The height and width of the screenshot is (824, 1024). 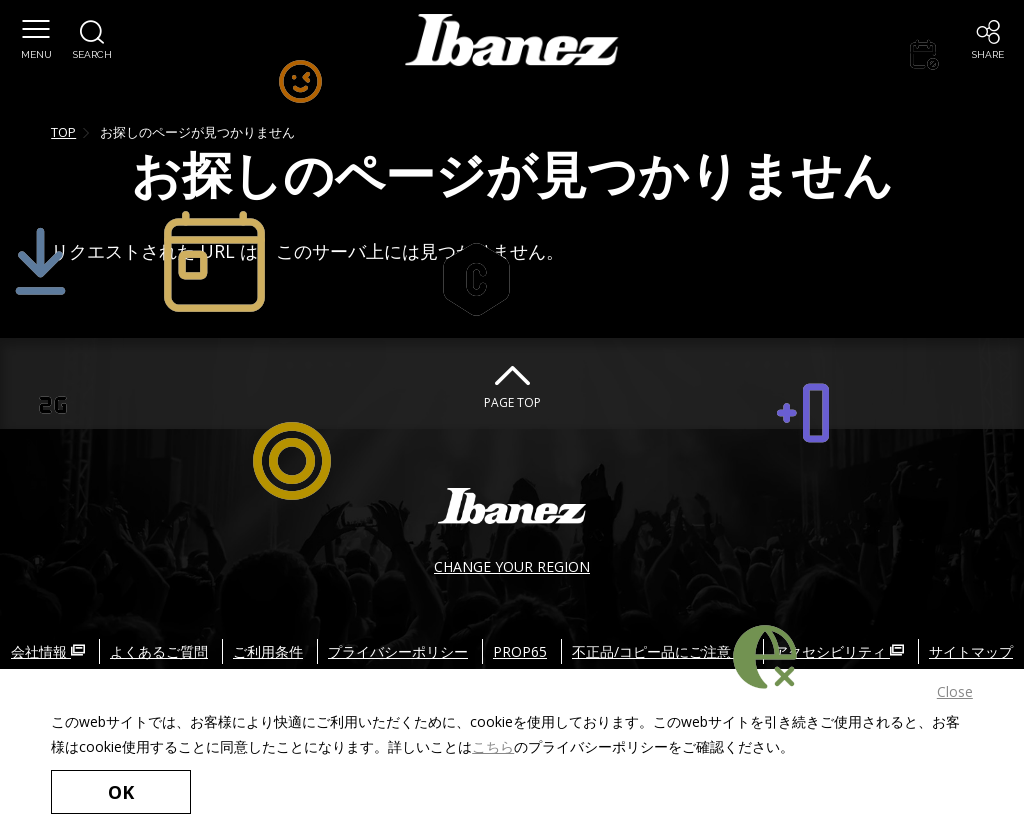 What do you see at coordinates (300, 81) in the screenshot?
I see `add a playful or winking emoji reaction` at bounding box center [300, 81].